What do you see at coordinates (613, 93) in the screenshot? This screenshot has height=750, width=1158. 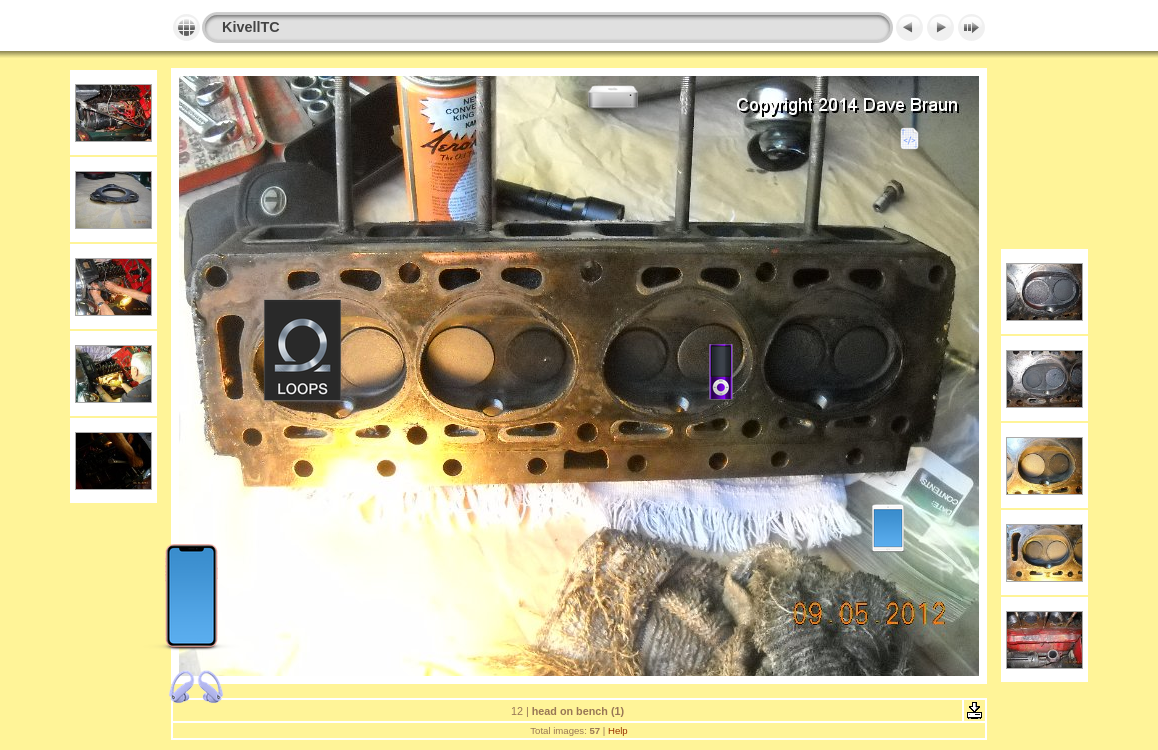 I see `mac mini server device` at bounding box center [613, 93].